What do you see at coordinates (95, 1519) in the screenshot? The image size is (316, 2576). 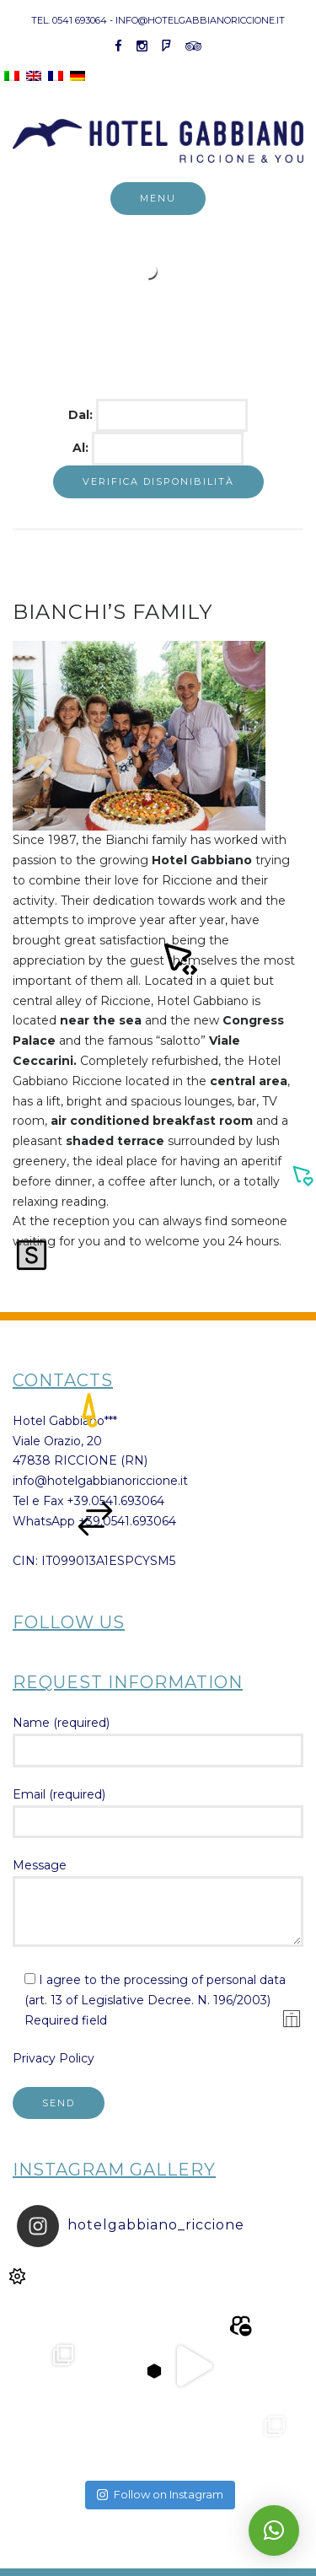 I see `swap or exchange items` at bounding box center [95, 1519].